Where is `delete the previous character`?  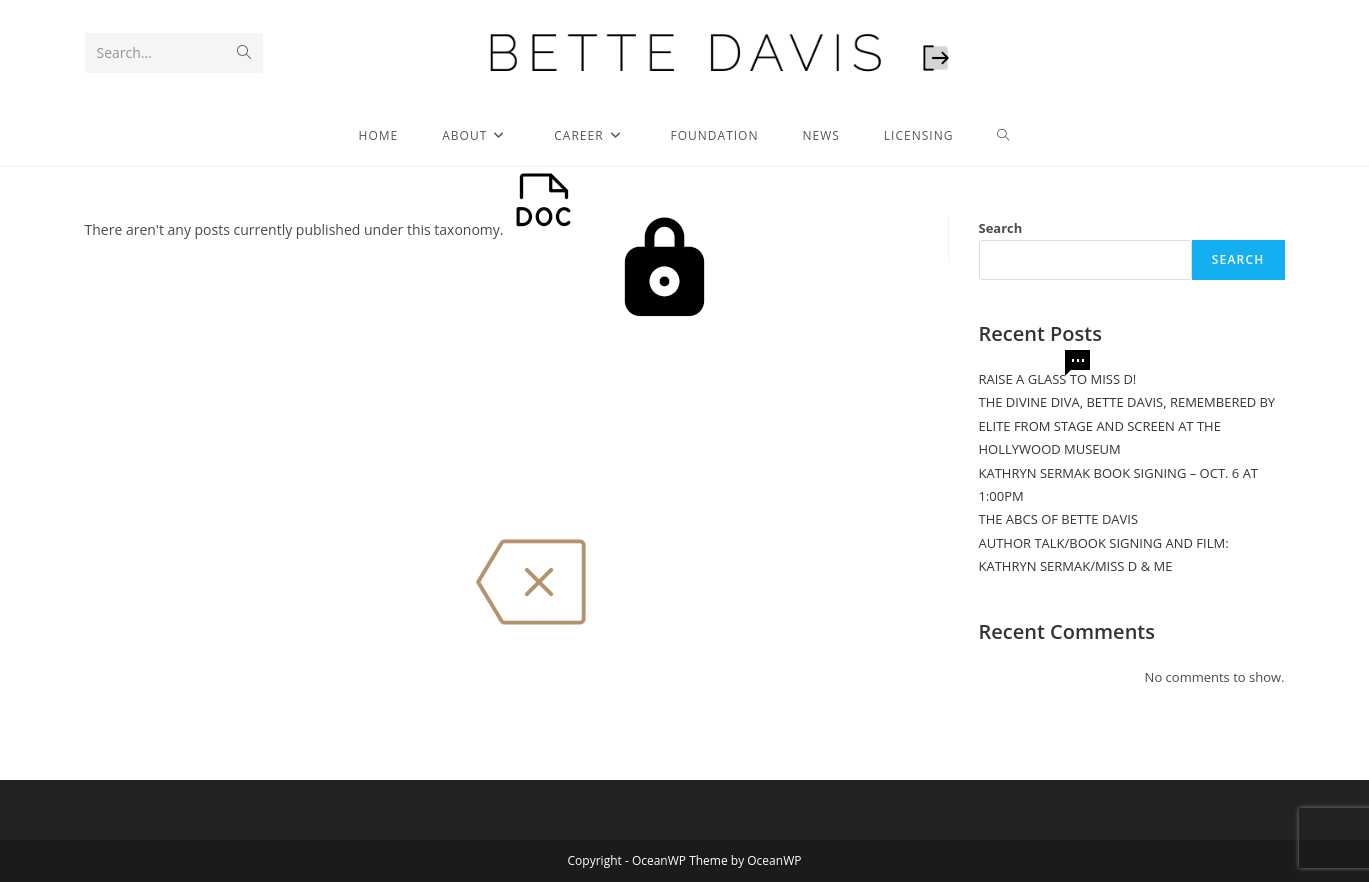
delete the previous character is located at coordinates (535, 582).